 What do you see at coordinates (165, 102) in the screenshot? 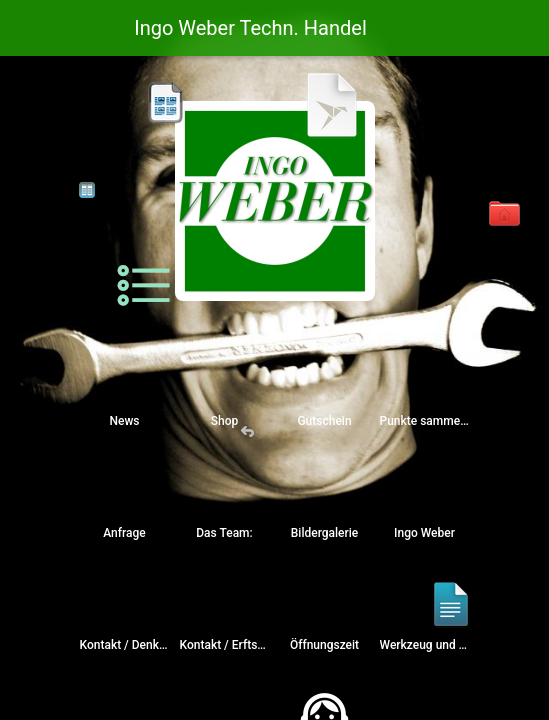
I see `libreoffice master document file type` at bounding box center [165, 102].